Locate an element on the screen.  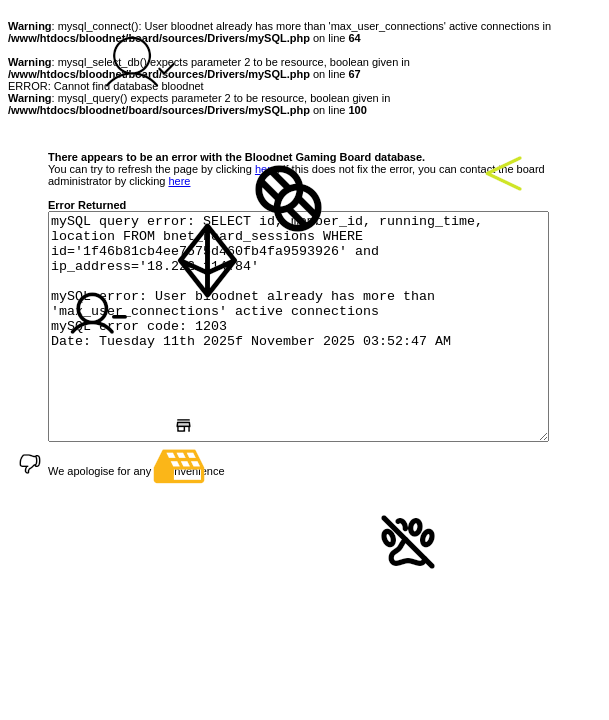
access solar panel settings is located at coordinates (179, 468).